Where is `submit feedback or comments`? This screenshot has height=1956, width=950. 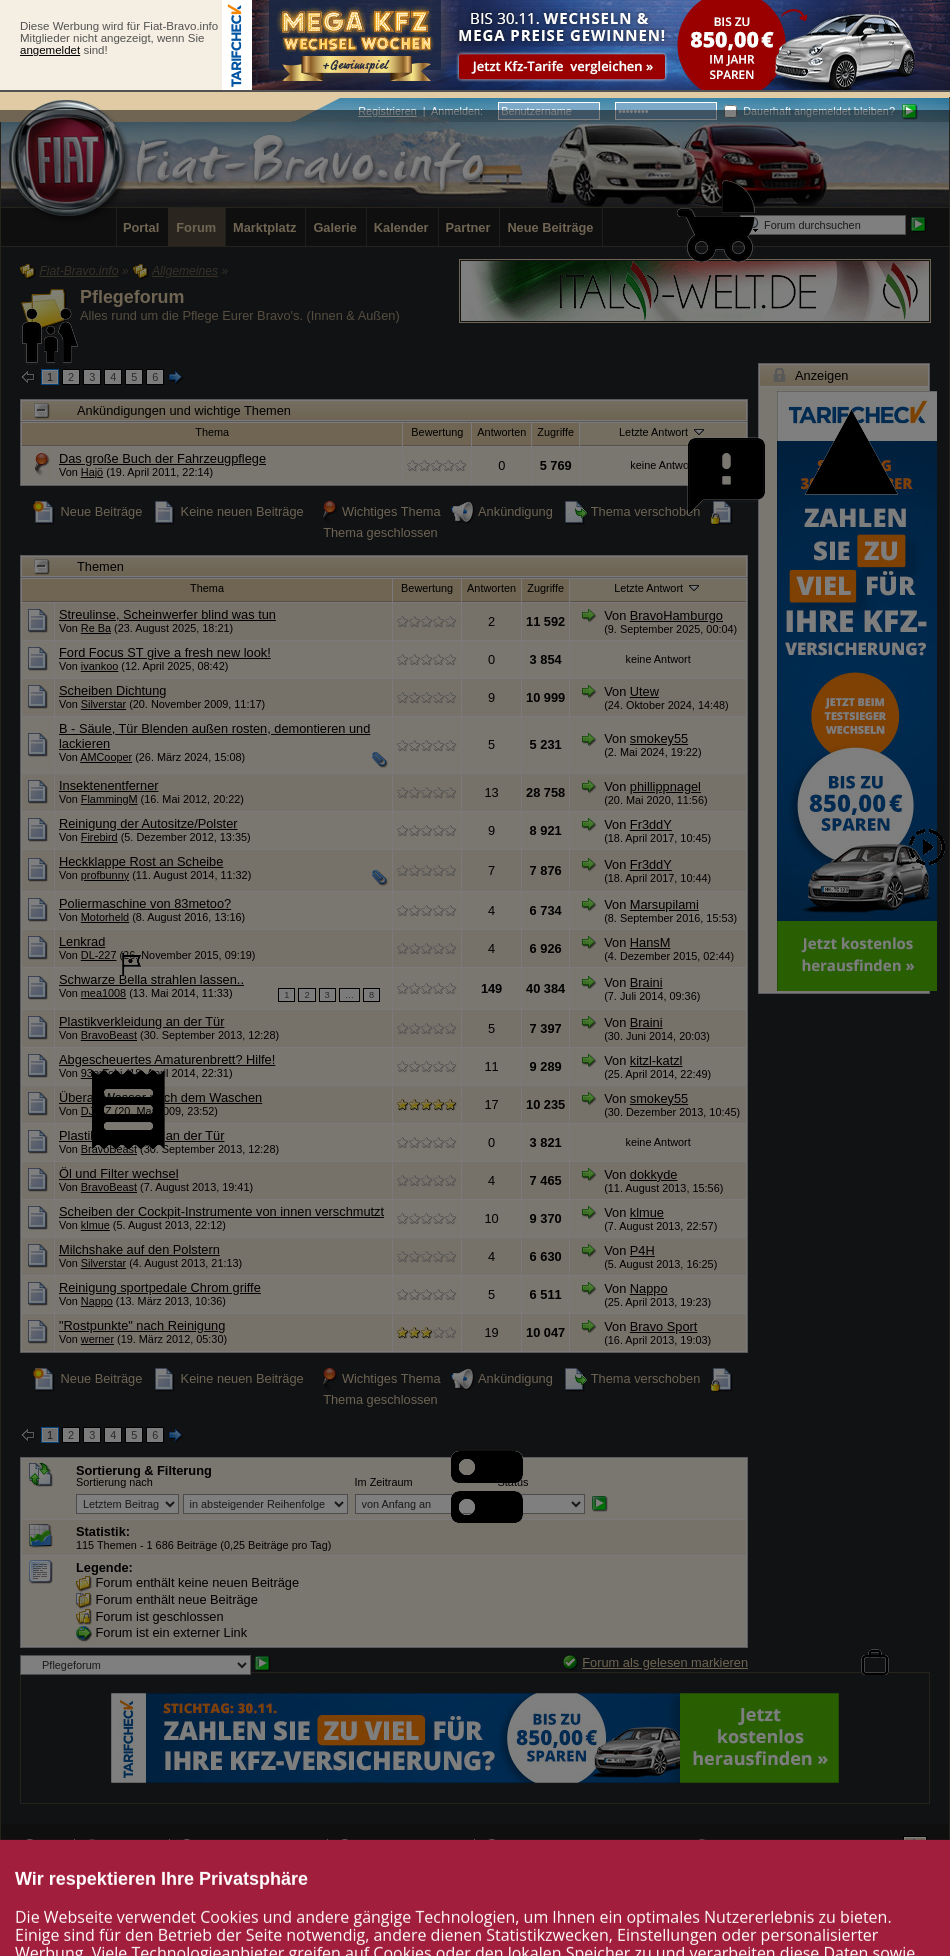 submit feedback or comments is located at coordinates (726, 476).